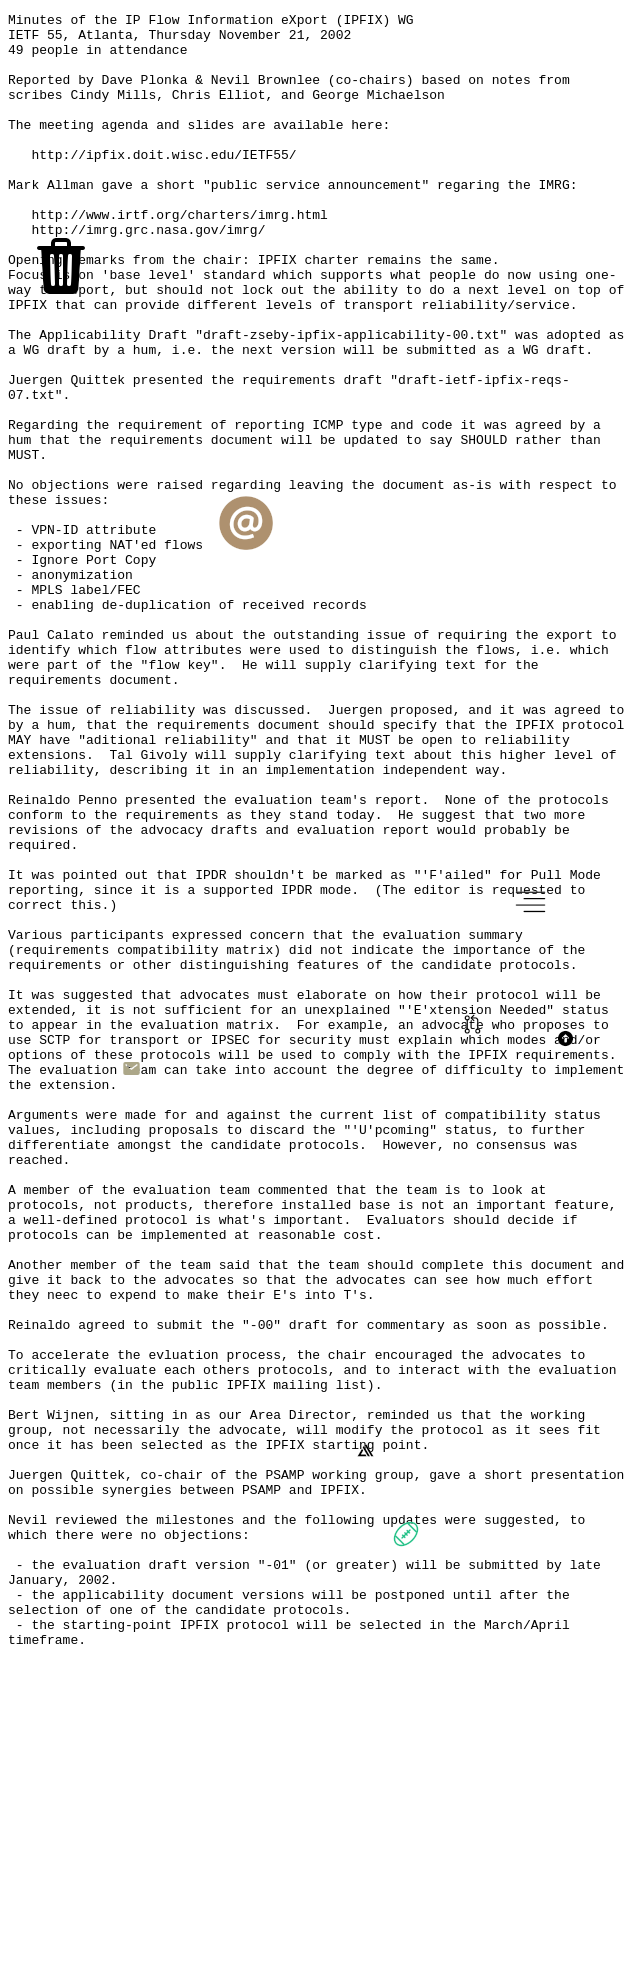  Describe the element at coordinates (406, 1534) in the screenshot. I see `view sports scores or updates` at that location.